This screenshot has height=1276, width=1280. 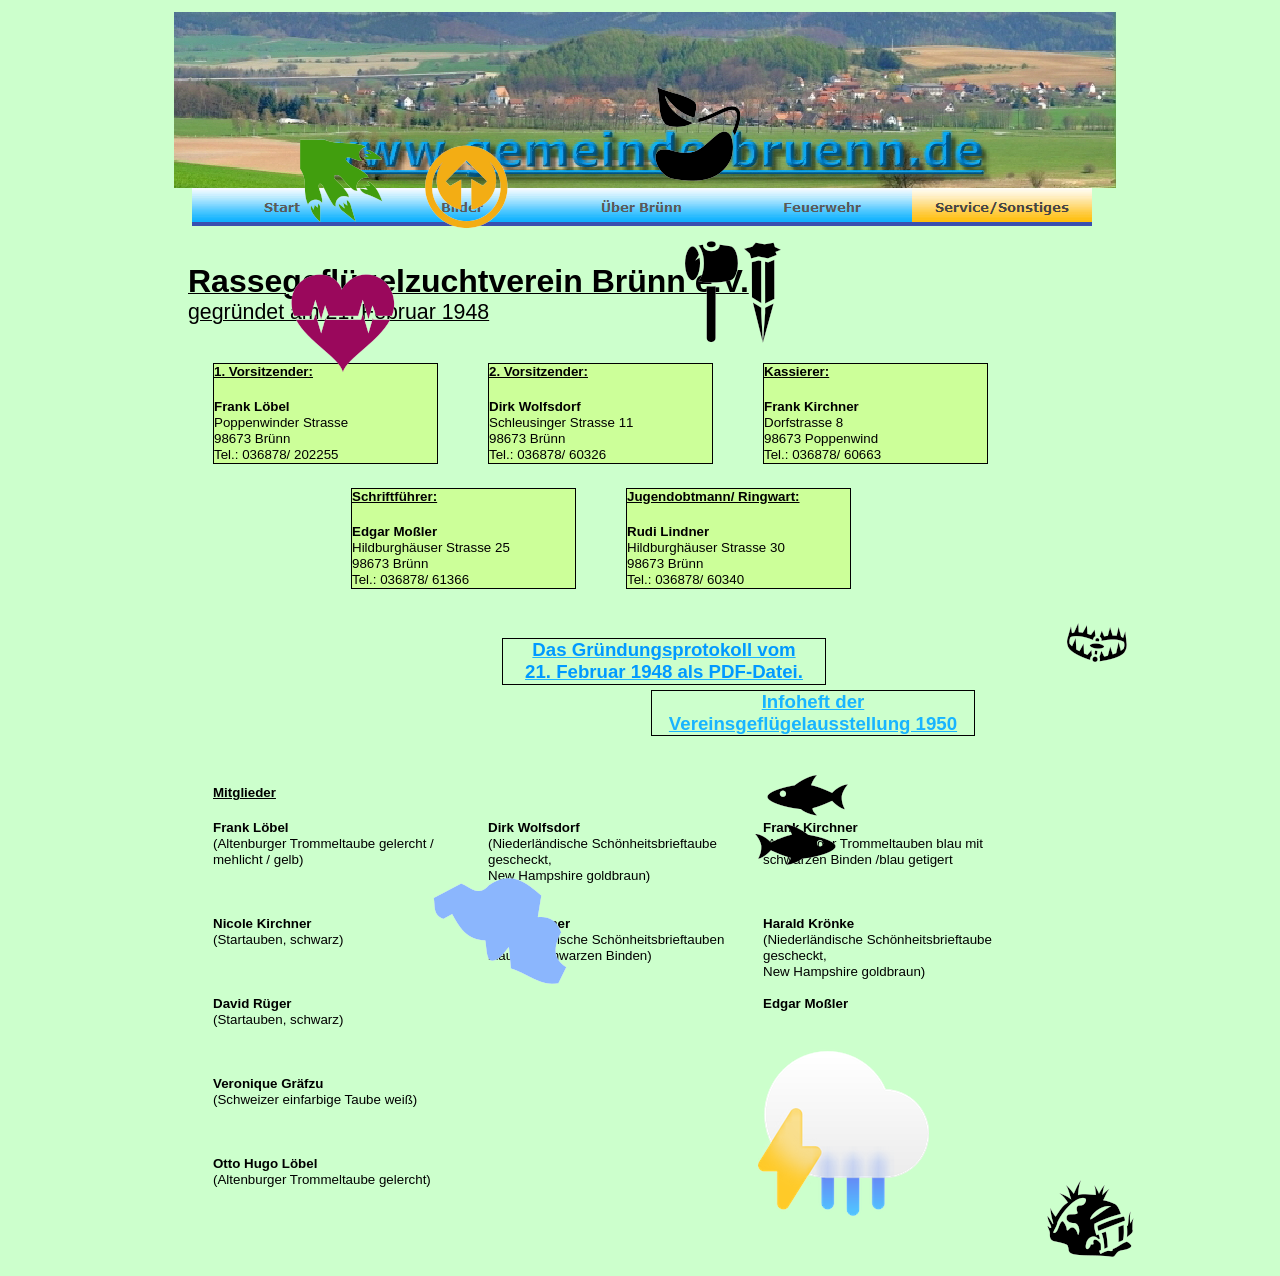 What do you see at coordinates (801, 818) in the screenshot?
I see `indicates pisces zodiac sign` at bounding box center [801, 818].